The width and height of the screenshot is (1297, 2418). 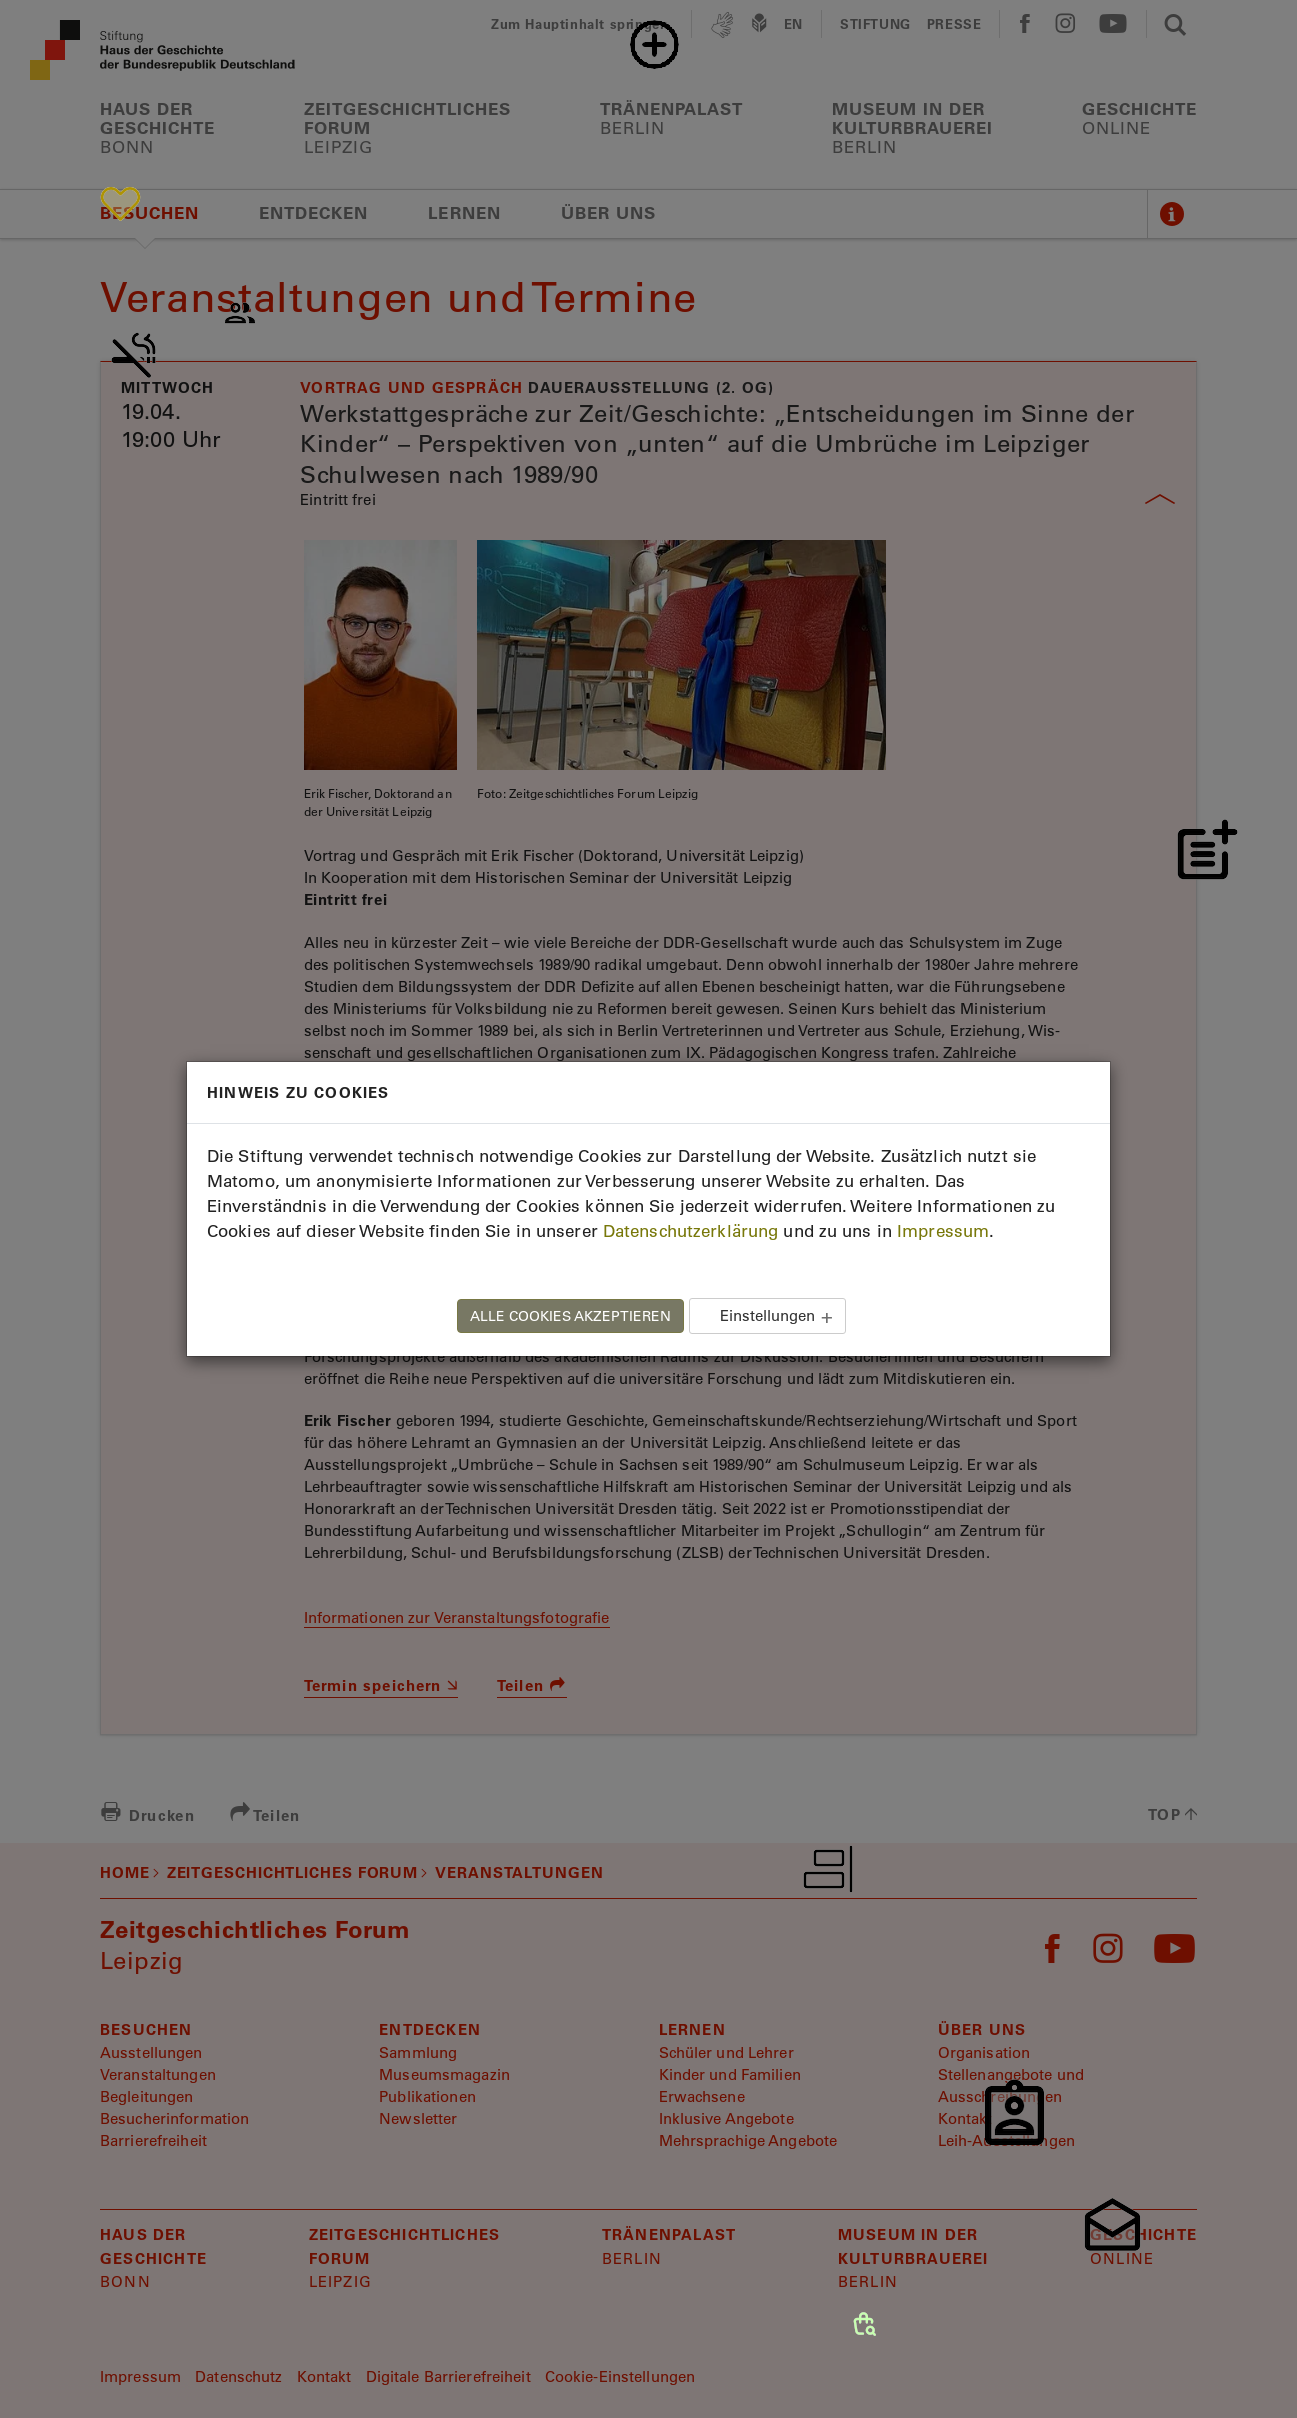 I want to click on add to favorites, so click(x=120, y=202).